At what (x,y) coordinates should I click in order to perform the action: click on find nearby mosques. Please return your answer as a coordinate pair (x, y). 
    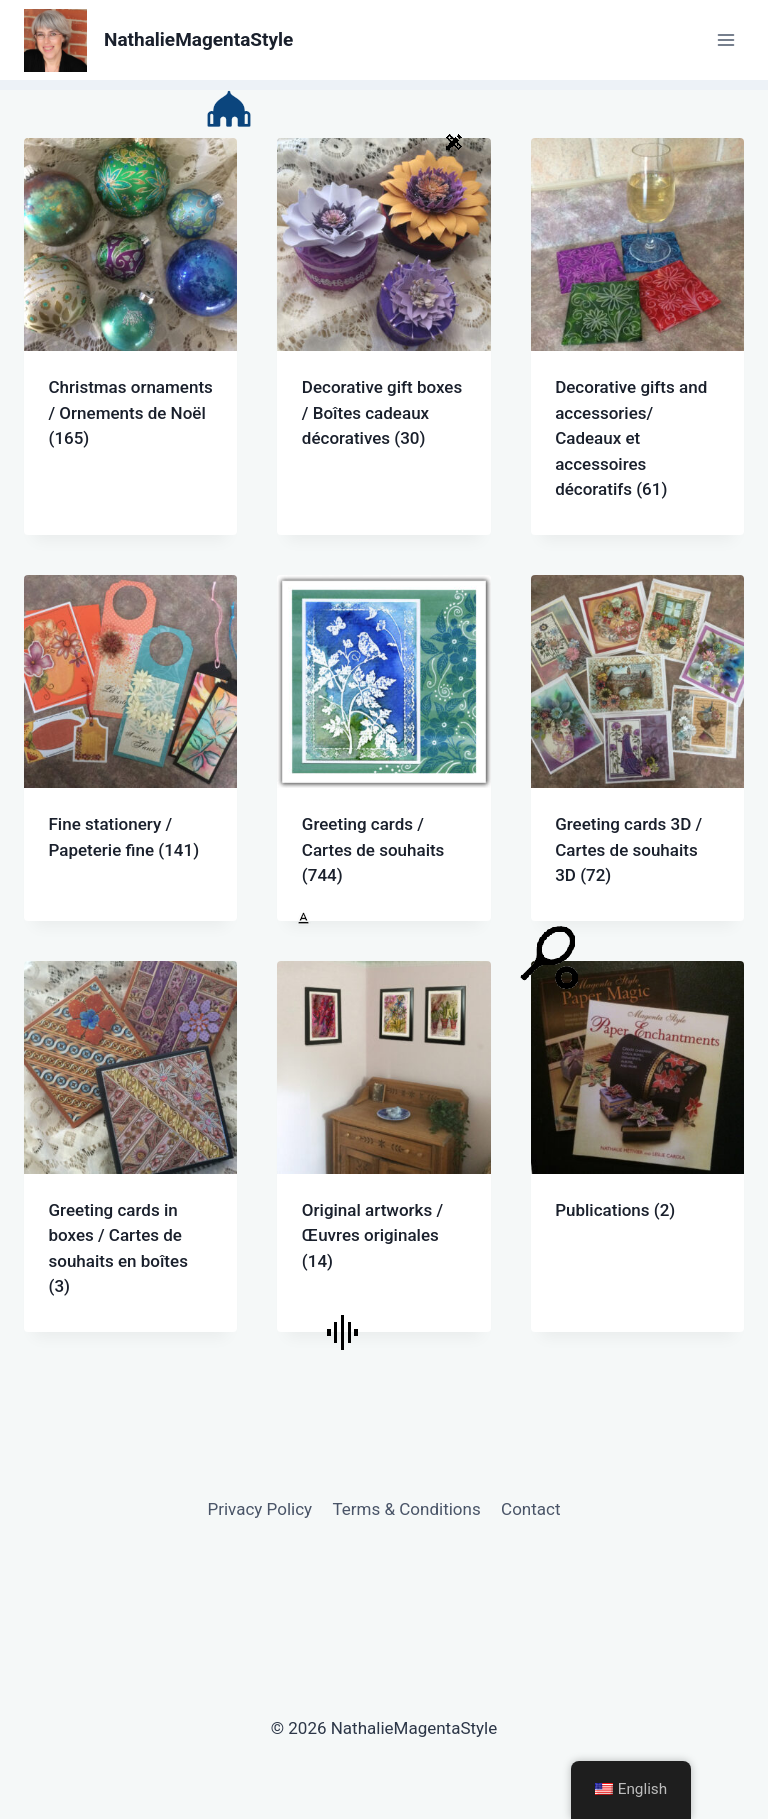
    Looking at the image, I should click on (229, 111).